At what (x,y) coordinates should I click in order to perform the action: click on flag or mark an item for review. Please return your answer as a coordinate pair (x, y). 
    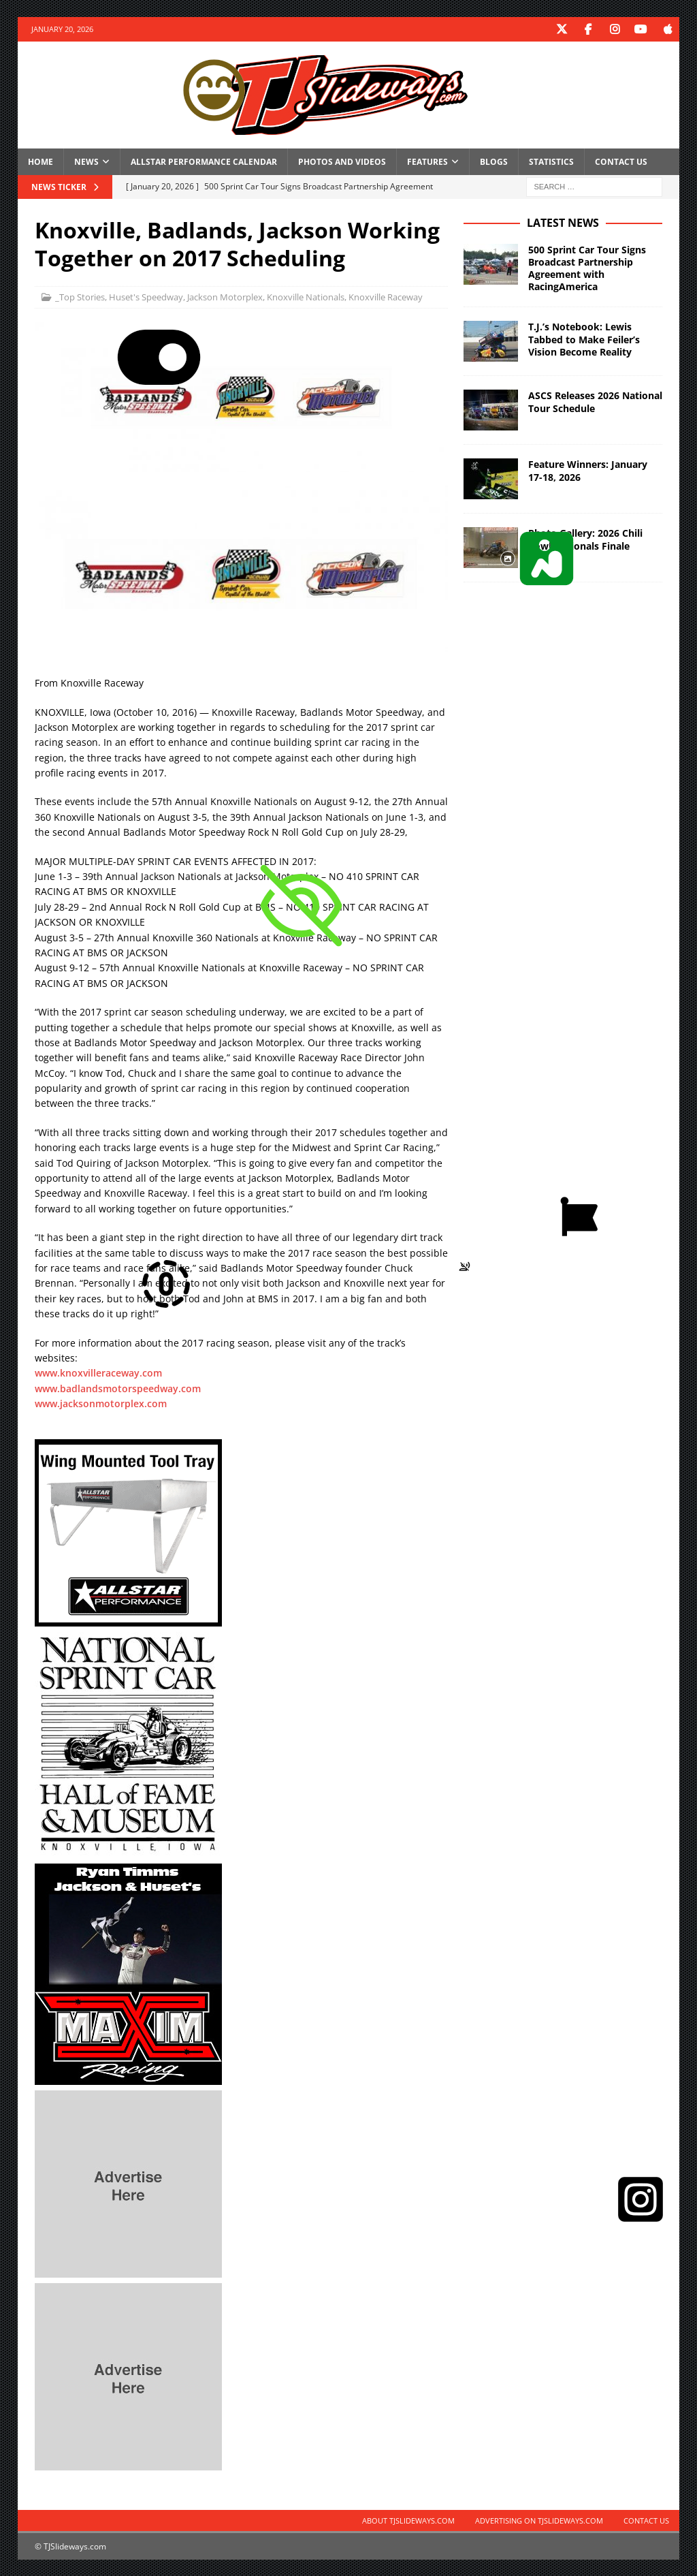
    Looking at the image, I should click on (579, 1216).